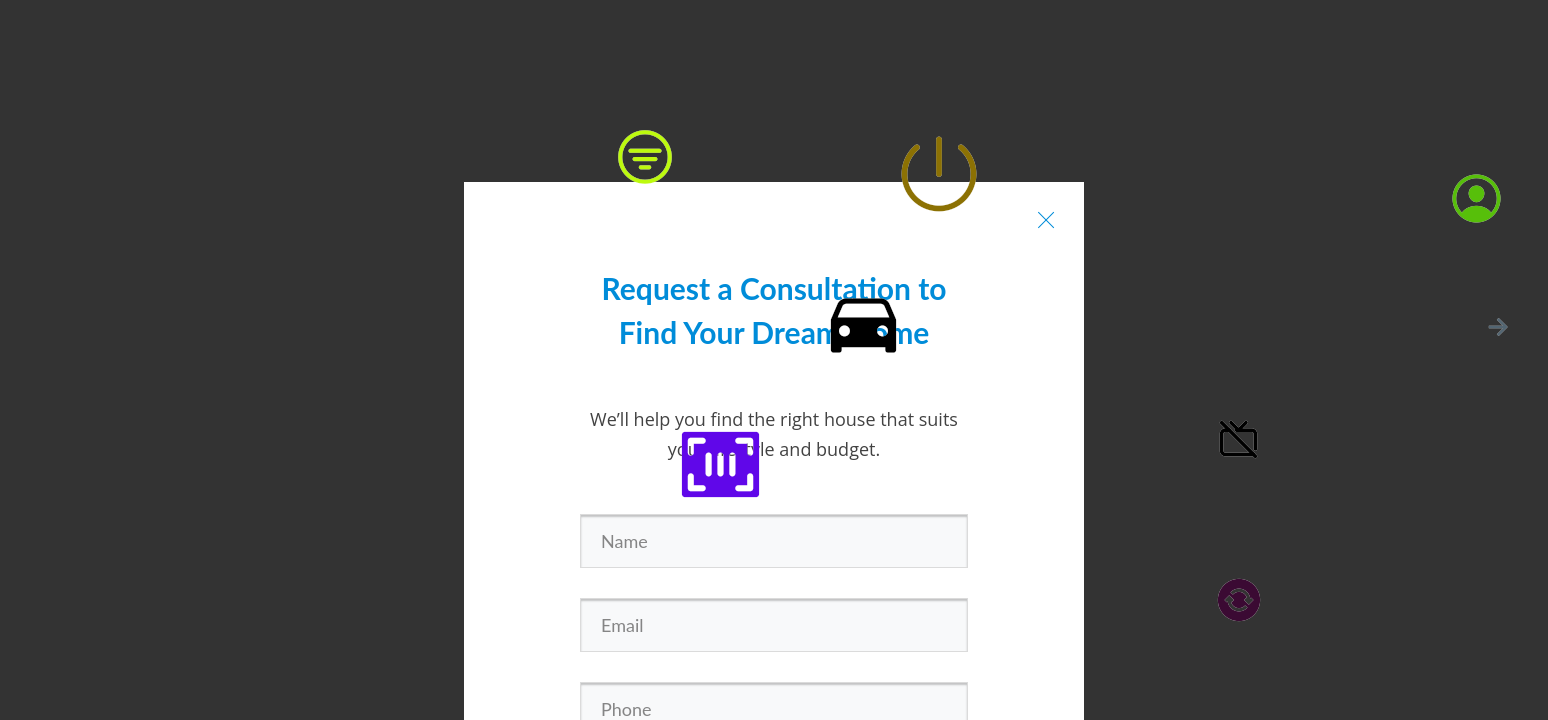 The height and width of the screenshot is (720, 1548). I want to click on access vehicle or car-related settings, so click(863, 325).